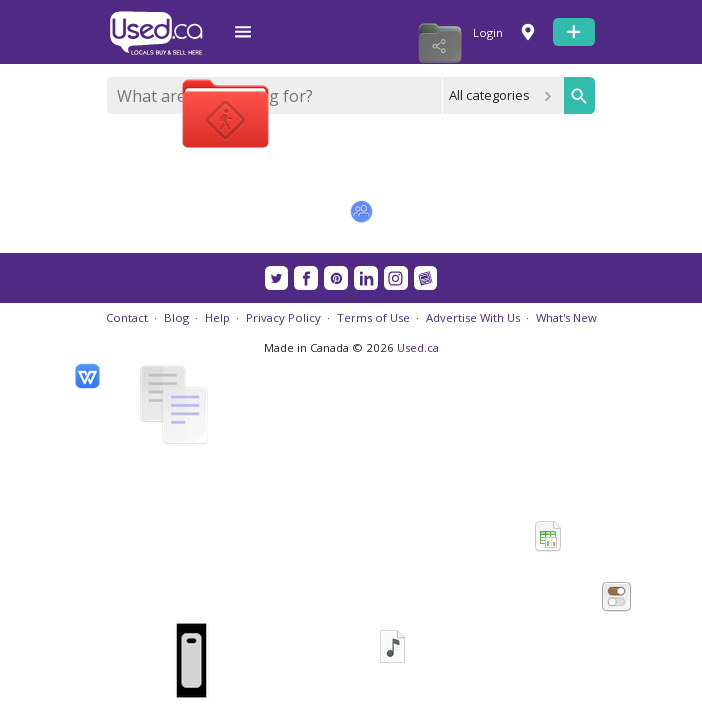  Describe the element at coordinates (174, 404) in the screenshot. I see `copy selected content to clipboard` at that location.